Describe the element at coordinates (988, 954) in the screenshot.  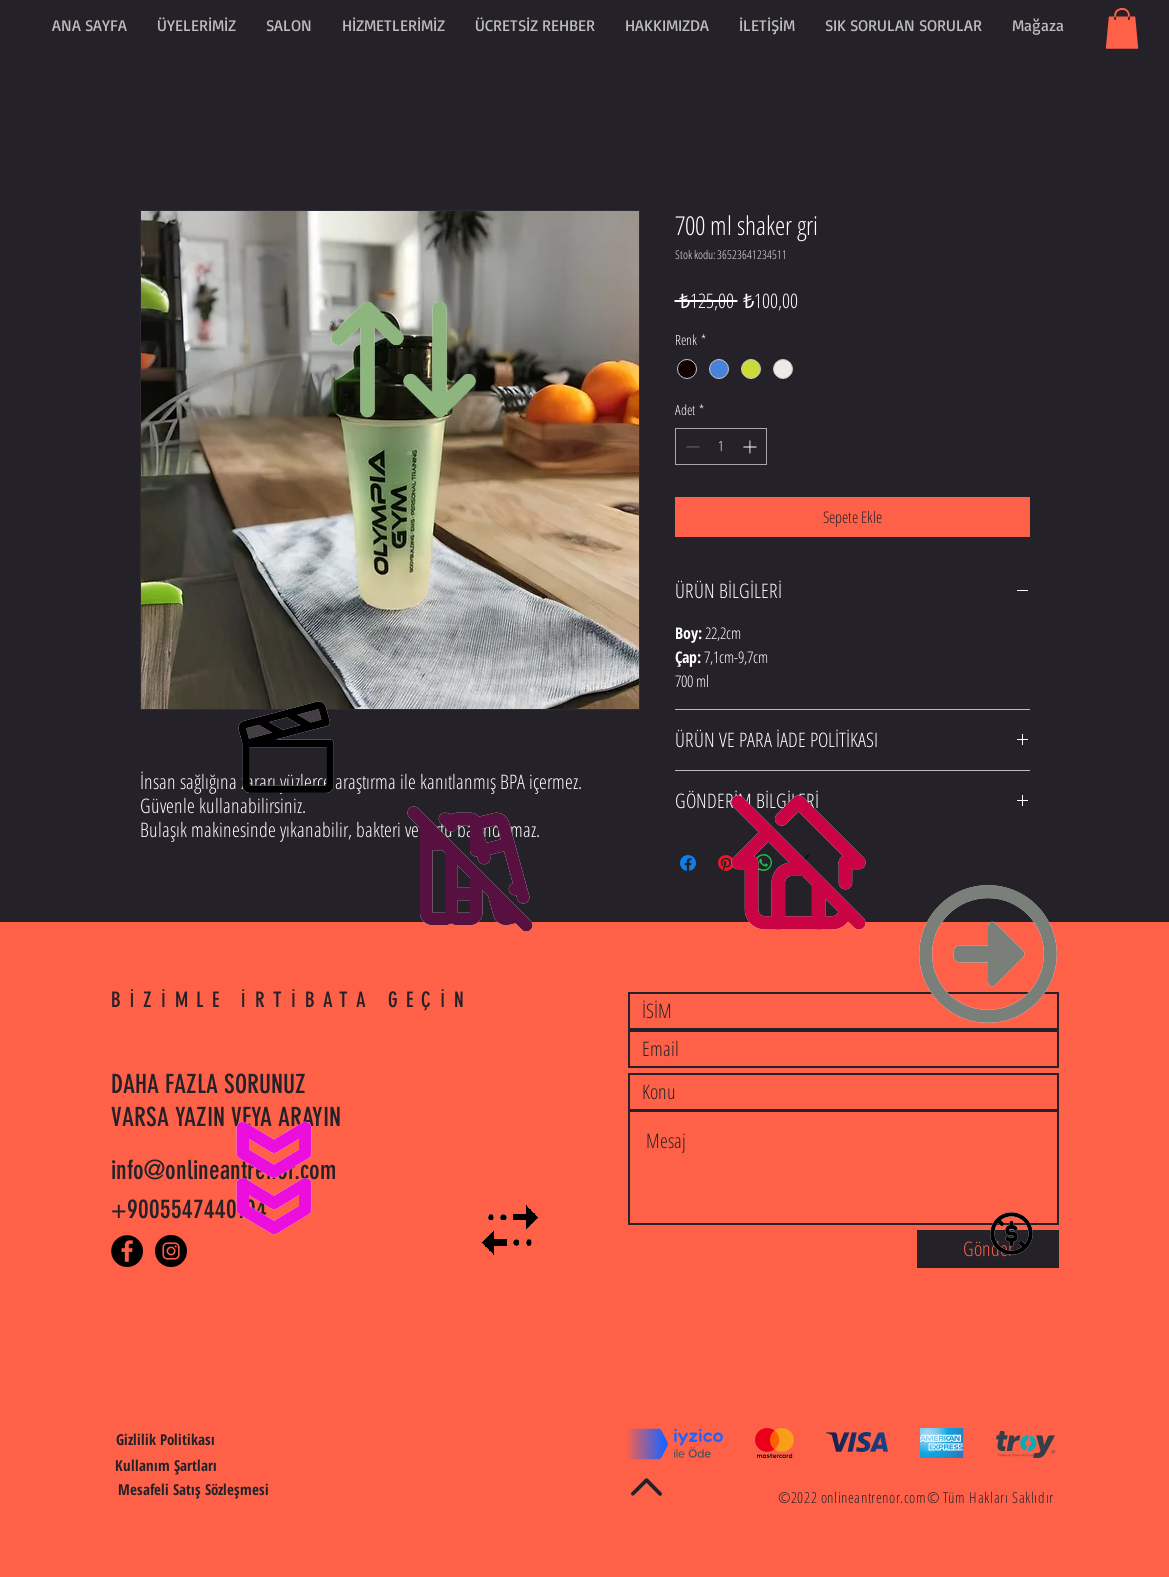
I see `go to next item or step` at that location.